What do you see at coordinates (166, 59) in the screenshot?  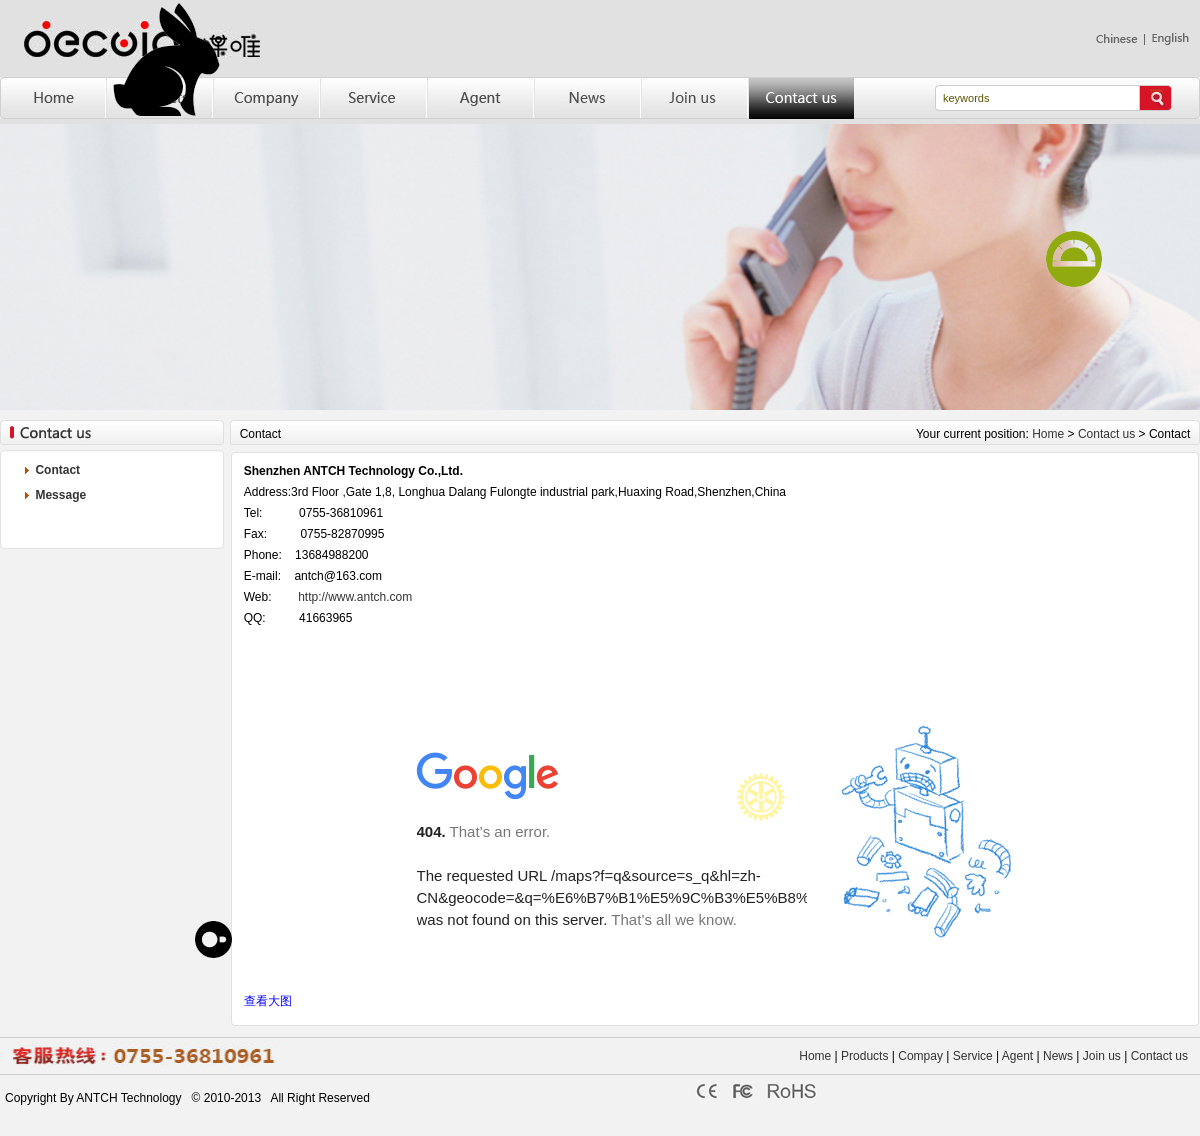 I see `vowpal wabbit machine learning library logo` at bounding box center [166, 59].